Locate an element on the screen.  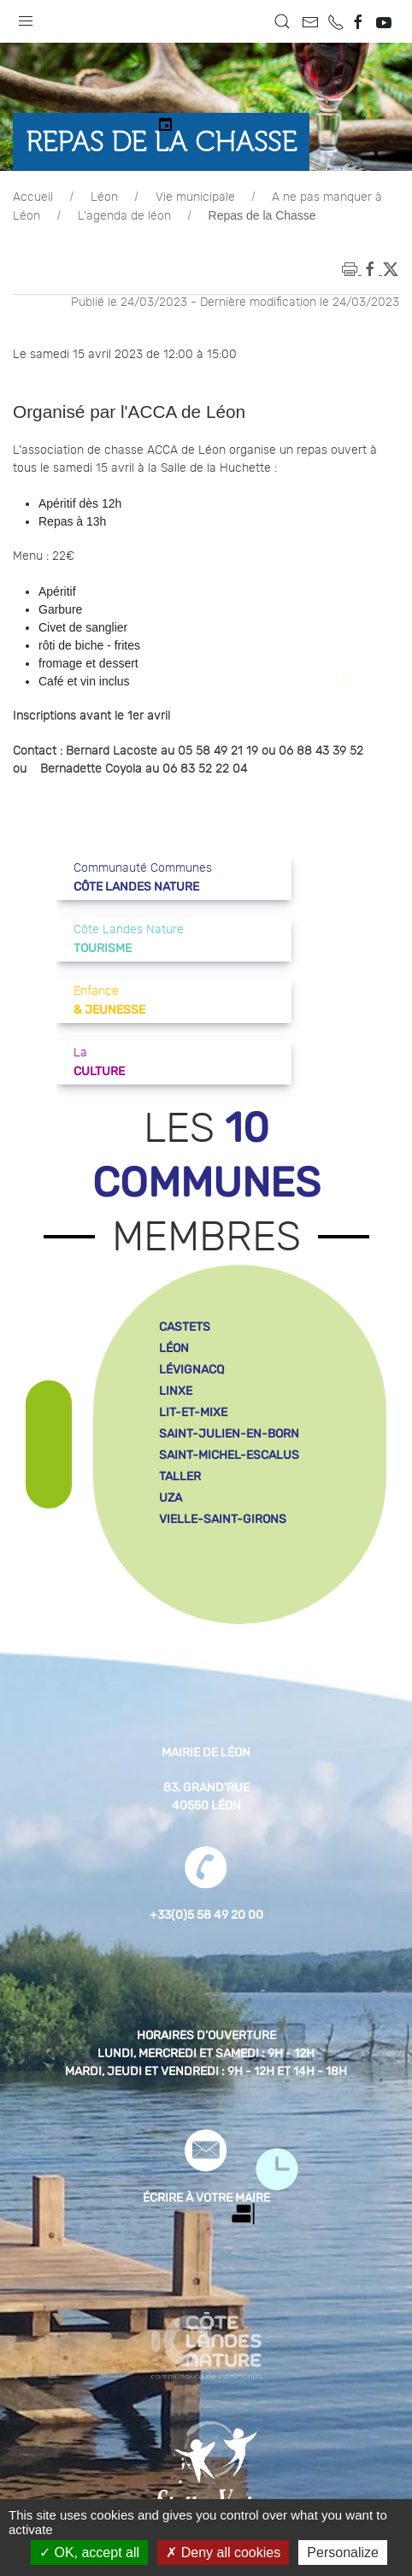
align content to the right is located at coordinates (244, 2214).